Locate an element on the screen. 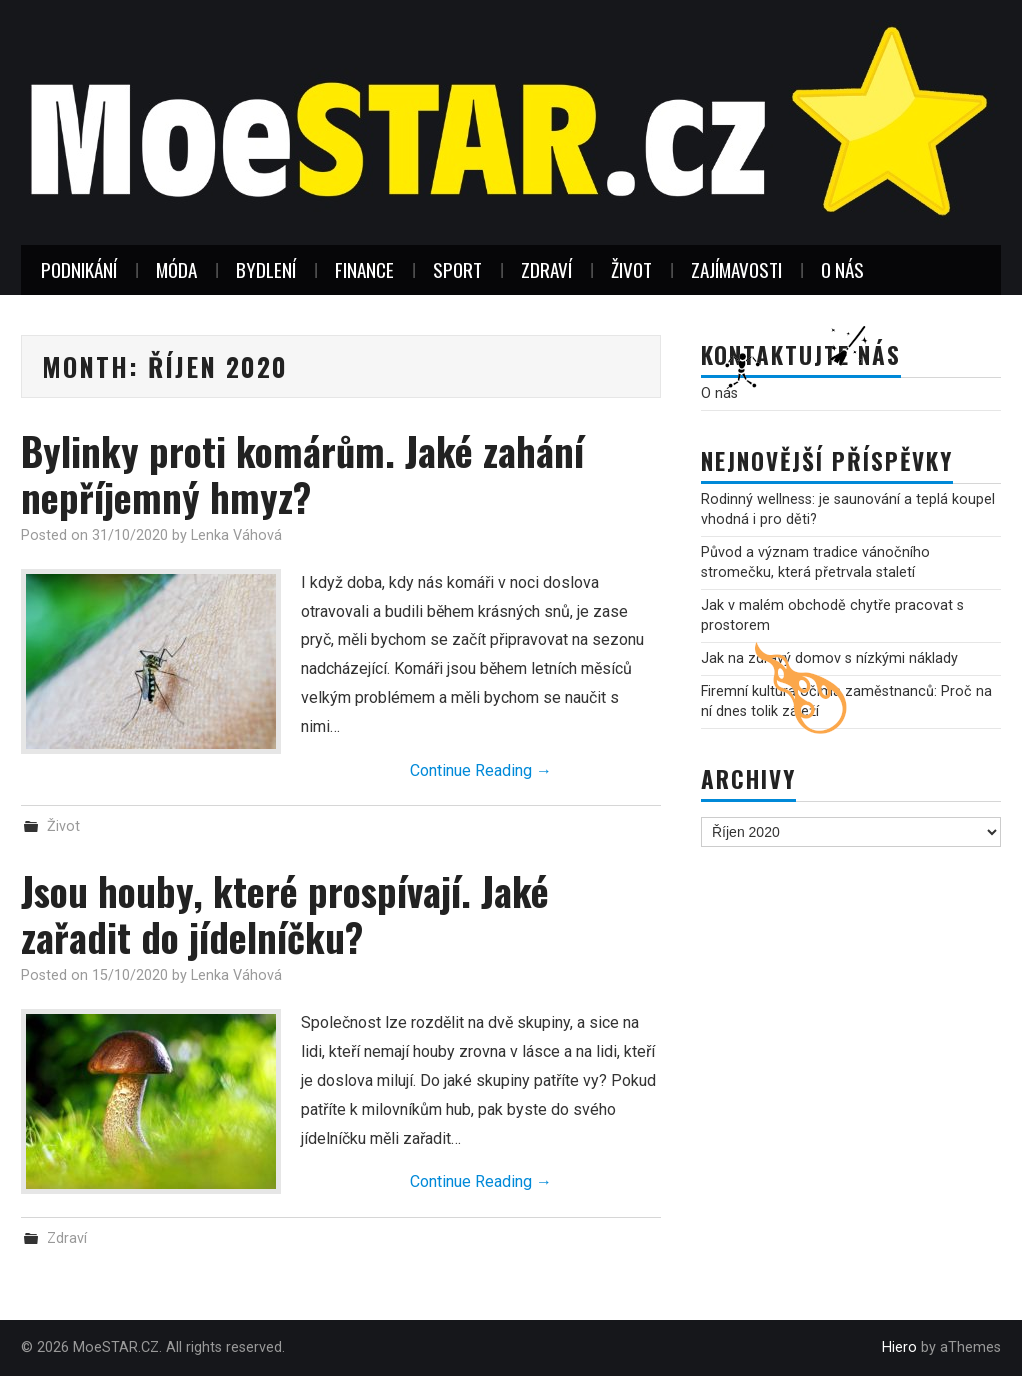 Image resolution: width=1022 pixels, height=1376 pixels. cast a cleaning or sweep spell is located at coordinates (848, 346).